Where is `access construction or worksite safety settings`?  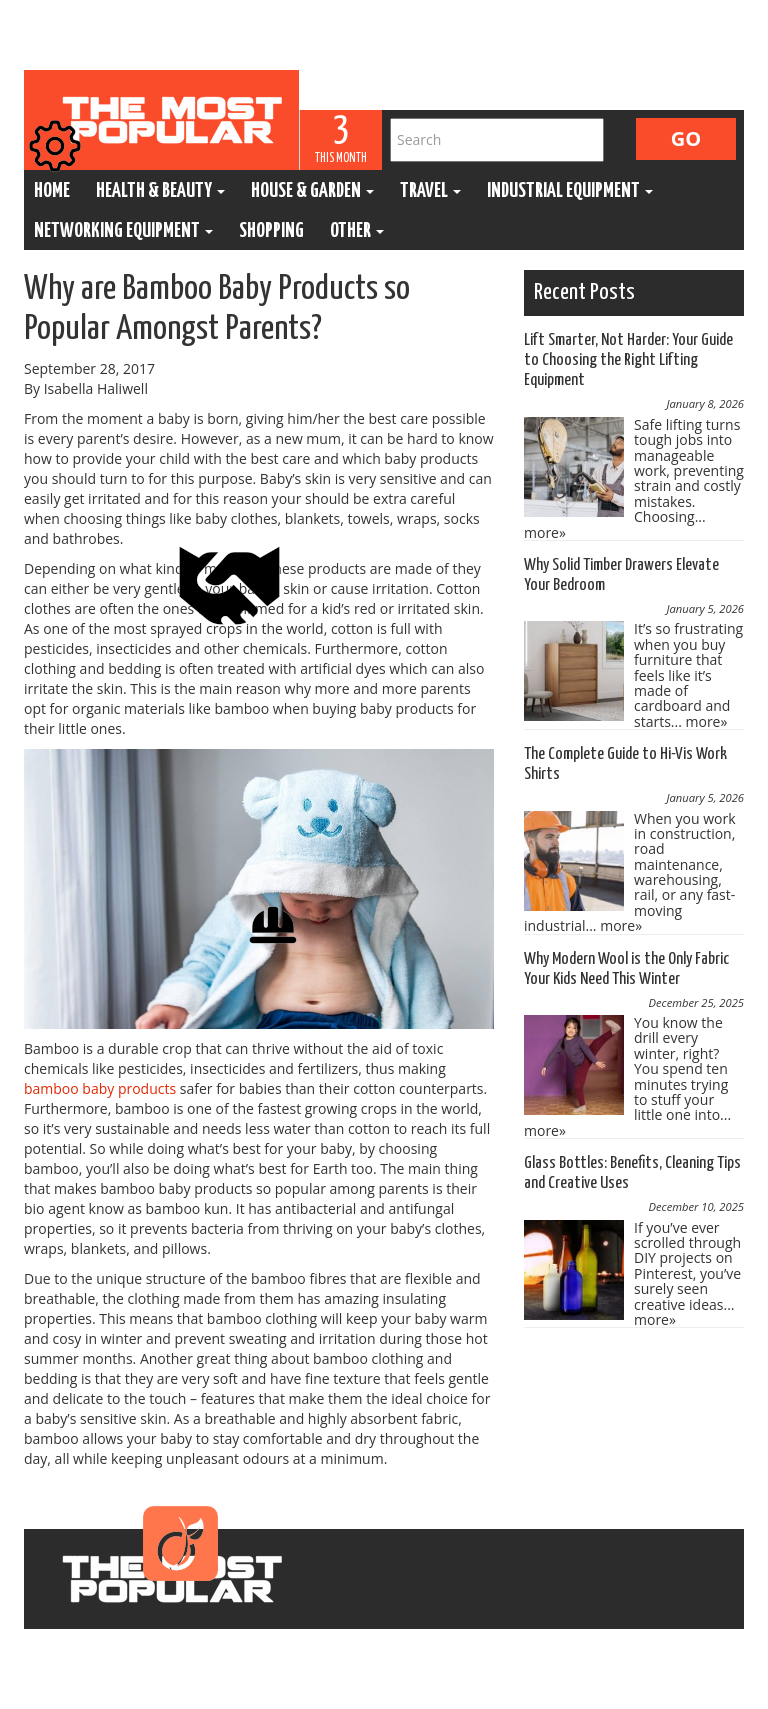 access construction or worksite safety settings is located at coordinates (273, 925).